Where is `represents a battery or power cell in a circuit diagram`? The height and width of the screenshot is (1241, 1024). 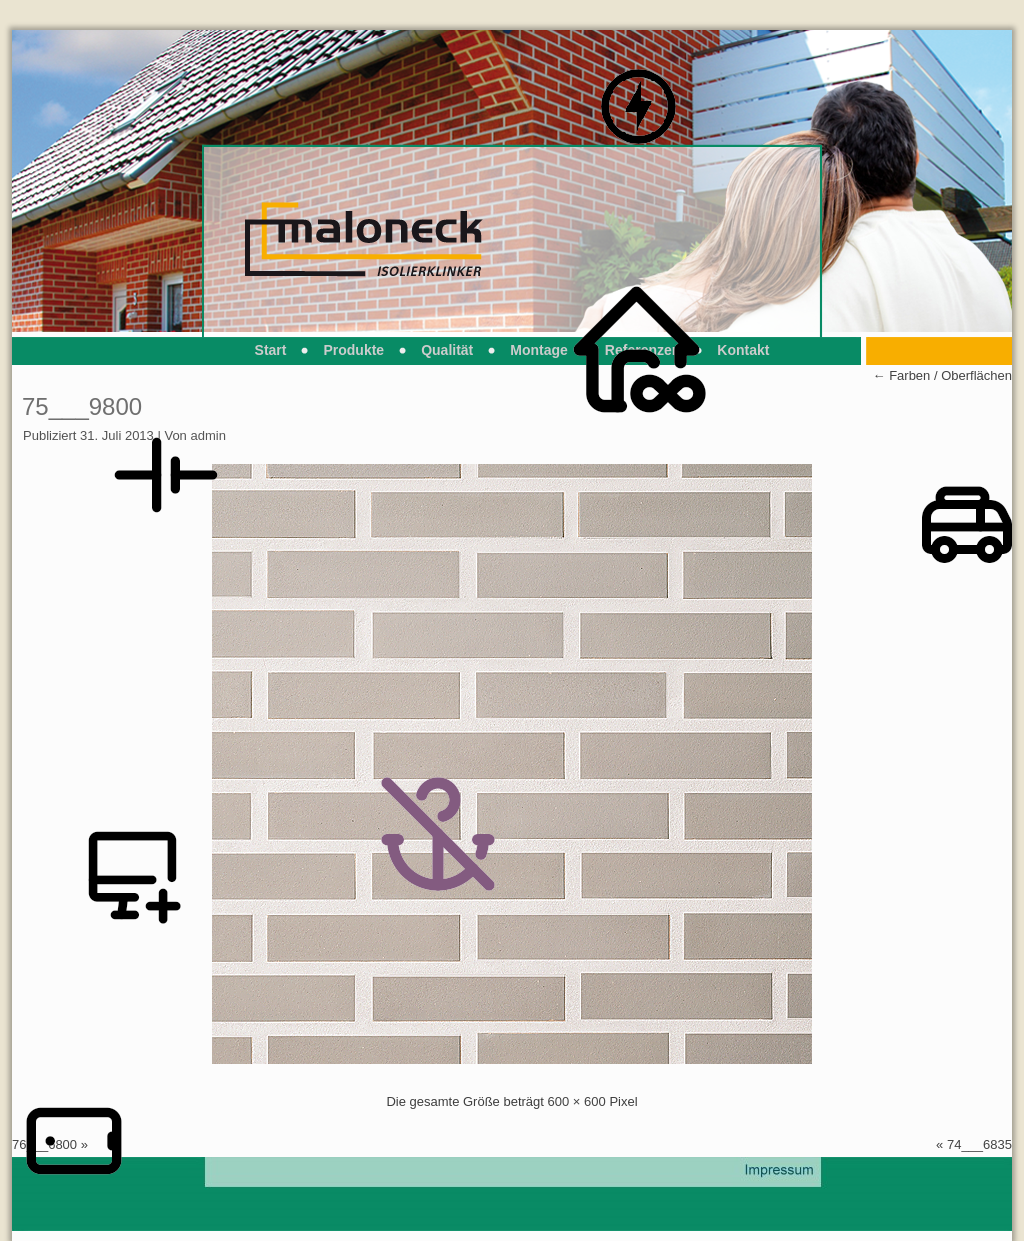
represents a battery or power cell in a circuit diagram is located at coordinates (166, 475).